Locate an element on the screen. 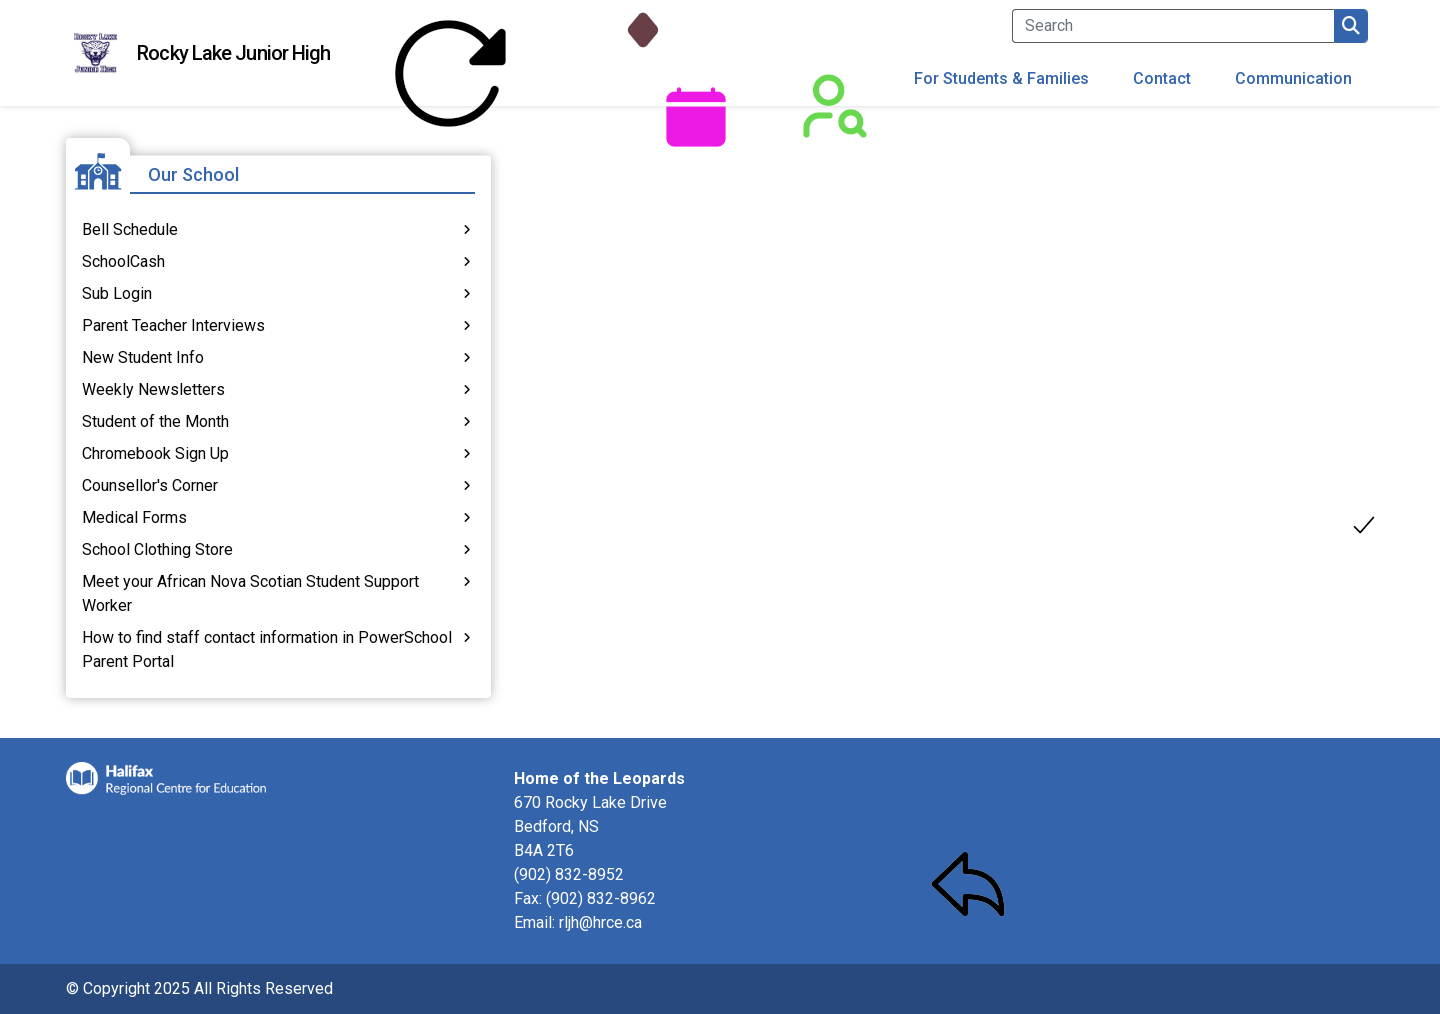 The height and width of the screenshot is (1014, 1440). add or select a keyframe in animation timeline is located at coordinates (643, 30).